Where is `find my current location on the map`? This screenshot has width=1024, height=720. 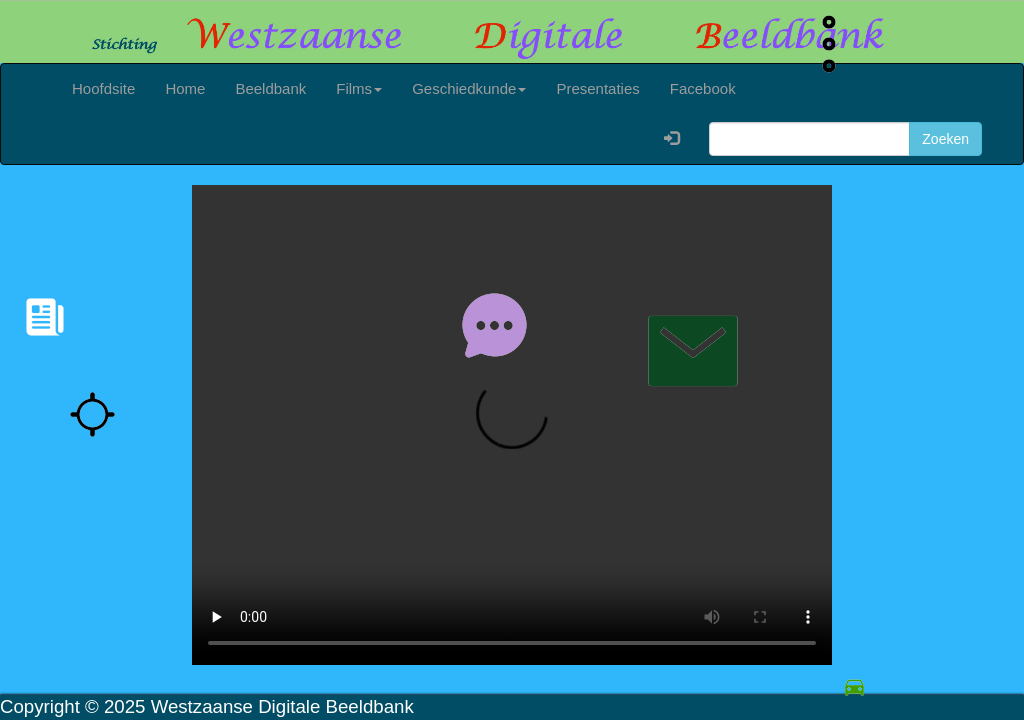 find my current location on the map is located at coordinates (92, 414).